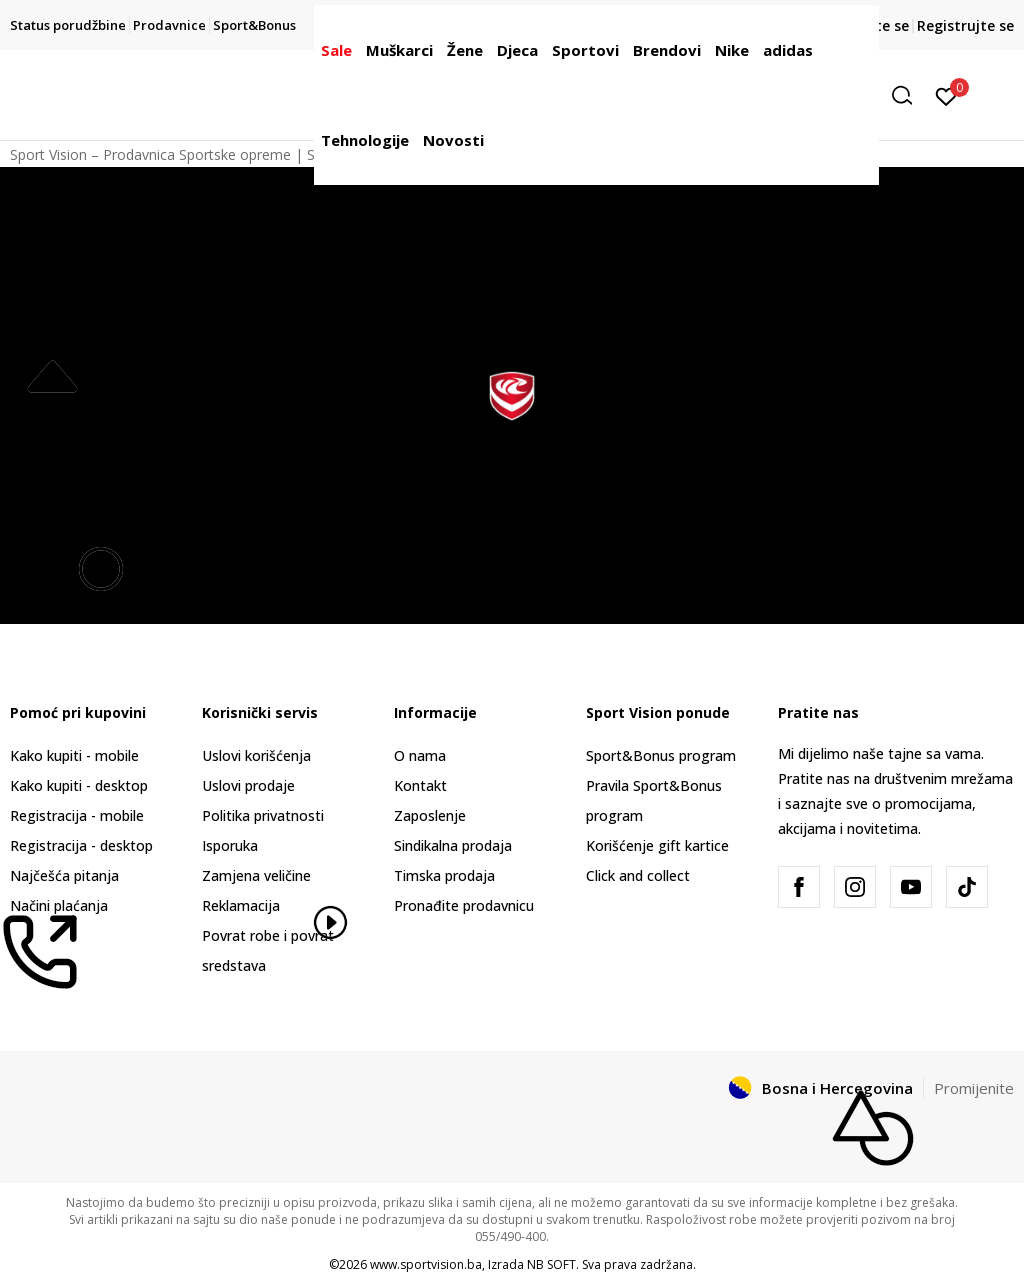 The height and width of the screenshot is (1284, 1024). I want to click on make an outgoing call, so click(40, 952).